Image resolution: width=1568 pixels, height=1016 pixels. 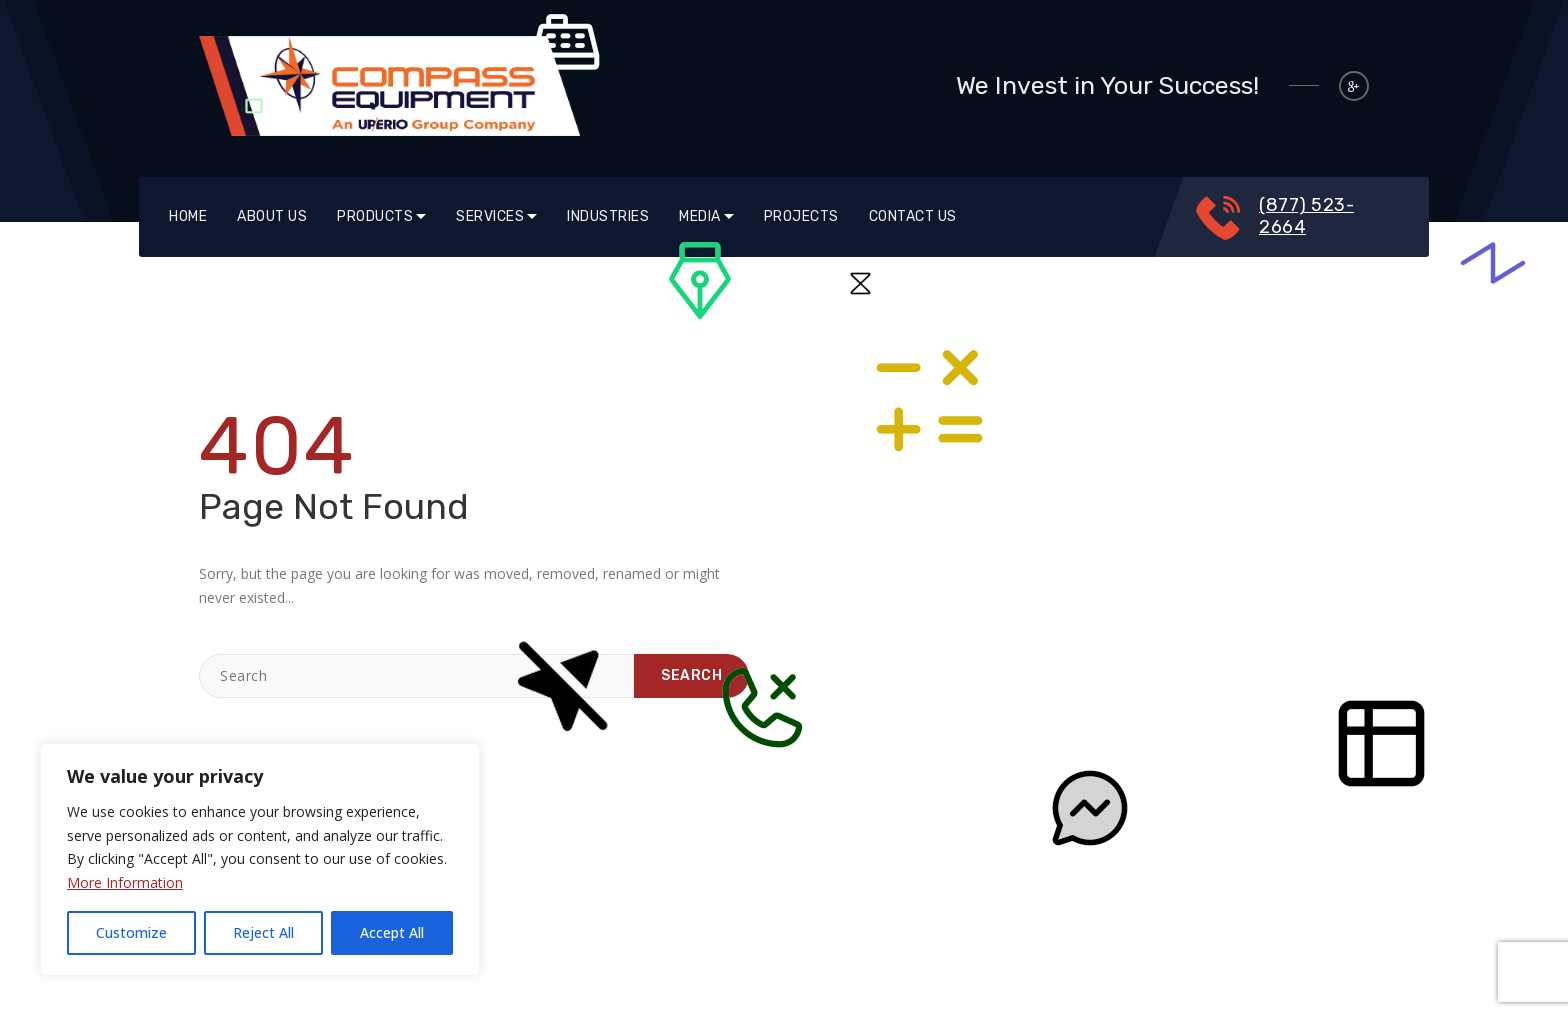 What do you see at coordinates (565, 45) in the screenshot?
I see `access point of sale system` at bounding box center [565, 45].